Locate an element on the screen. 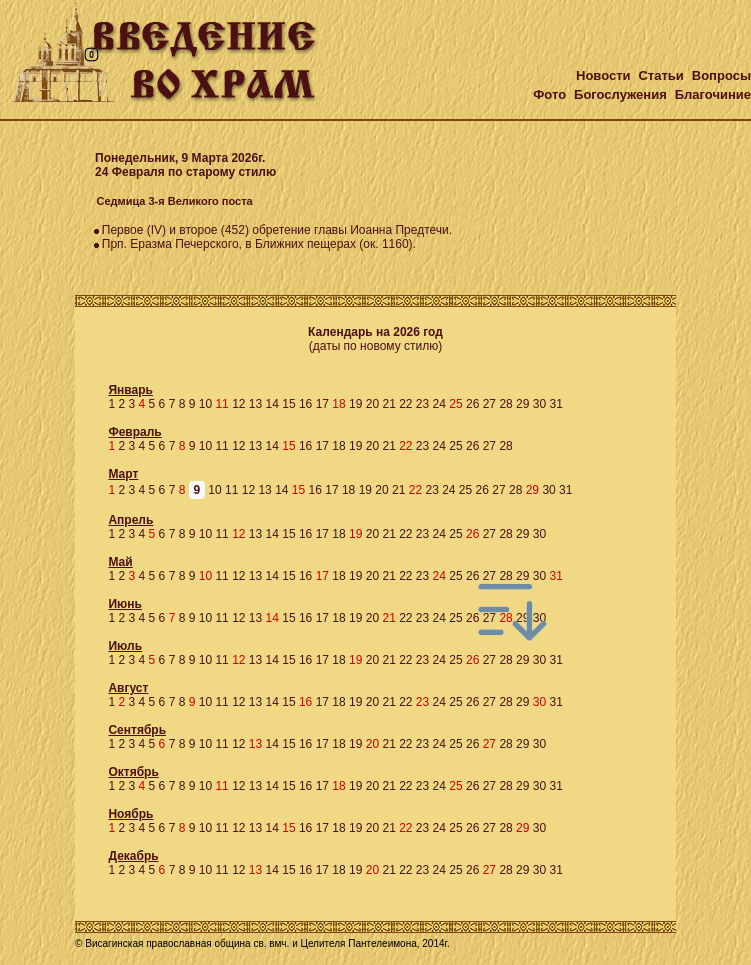 The width and height of the screenshot is (751, 965). sort items in ascending order is located at coordinates (509, 609).